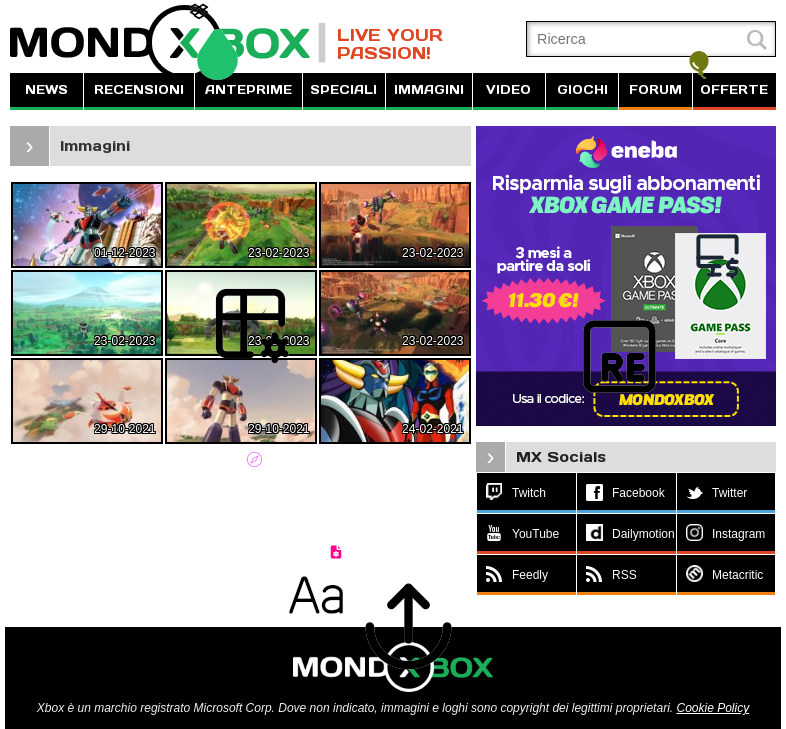  Describe the element at coordinates (250, 323) in the screenshot. I see `customize table settings` at that location.